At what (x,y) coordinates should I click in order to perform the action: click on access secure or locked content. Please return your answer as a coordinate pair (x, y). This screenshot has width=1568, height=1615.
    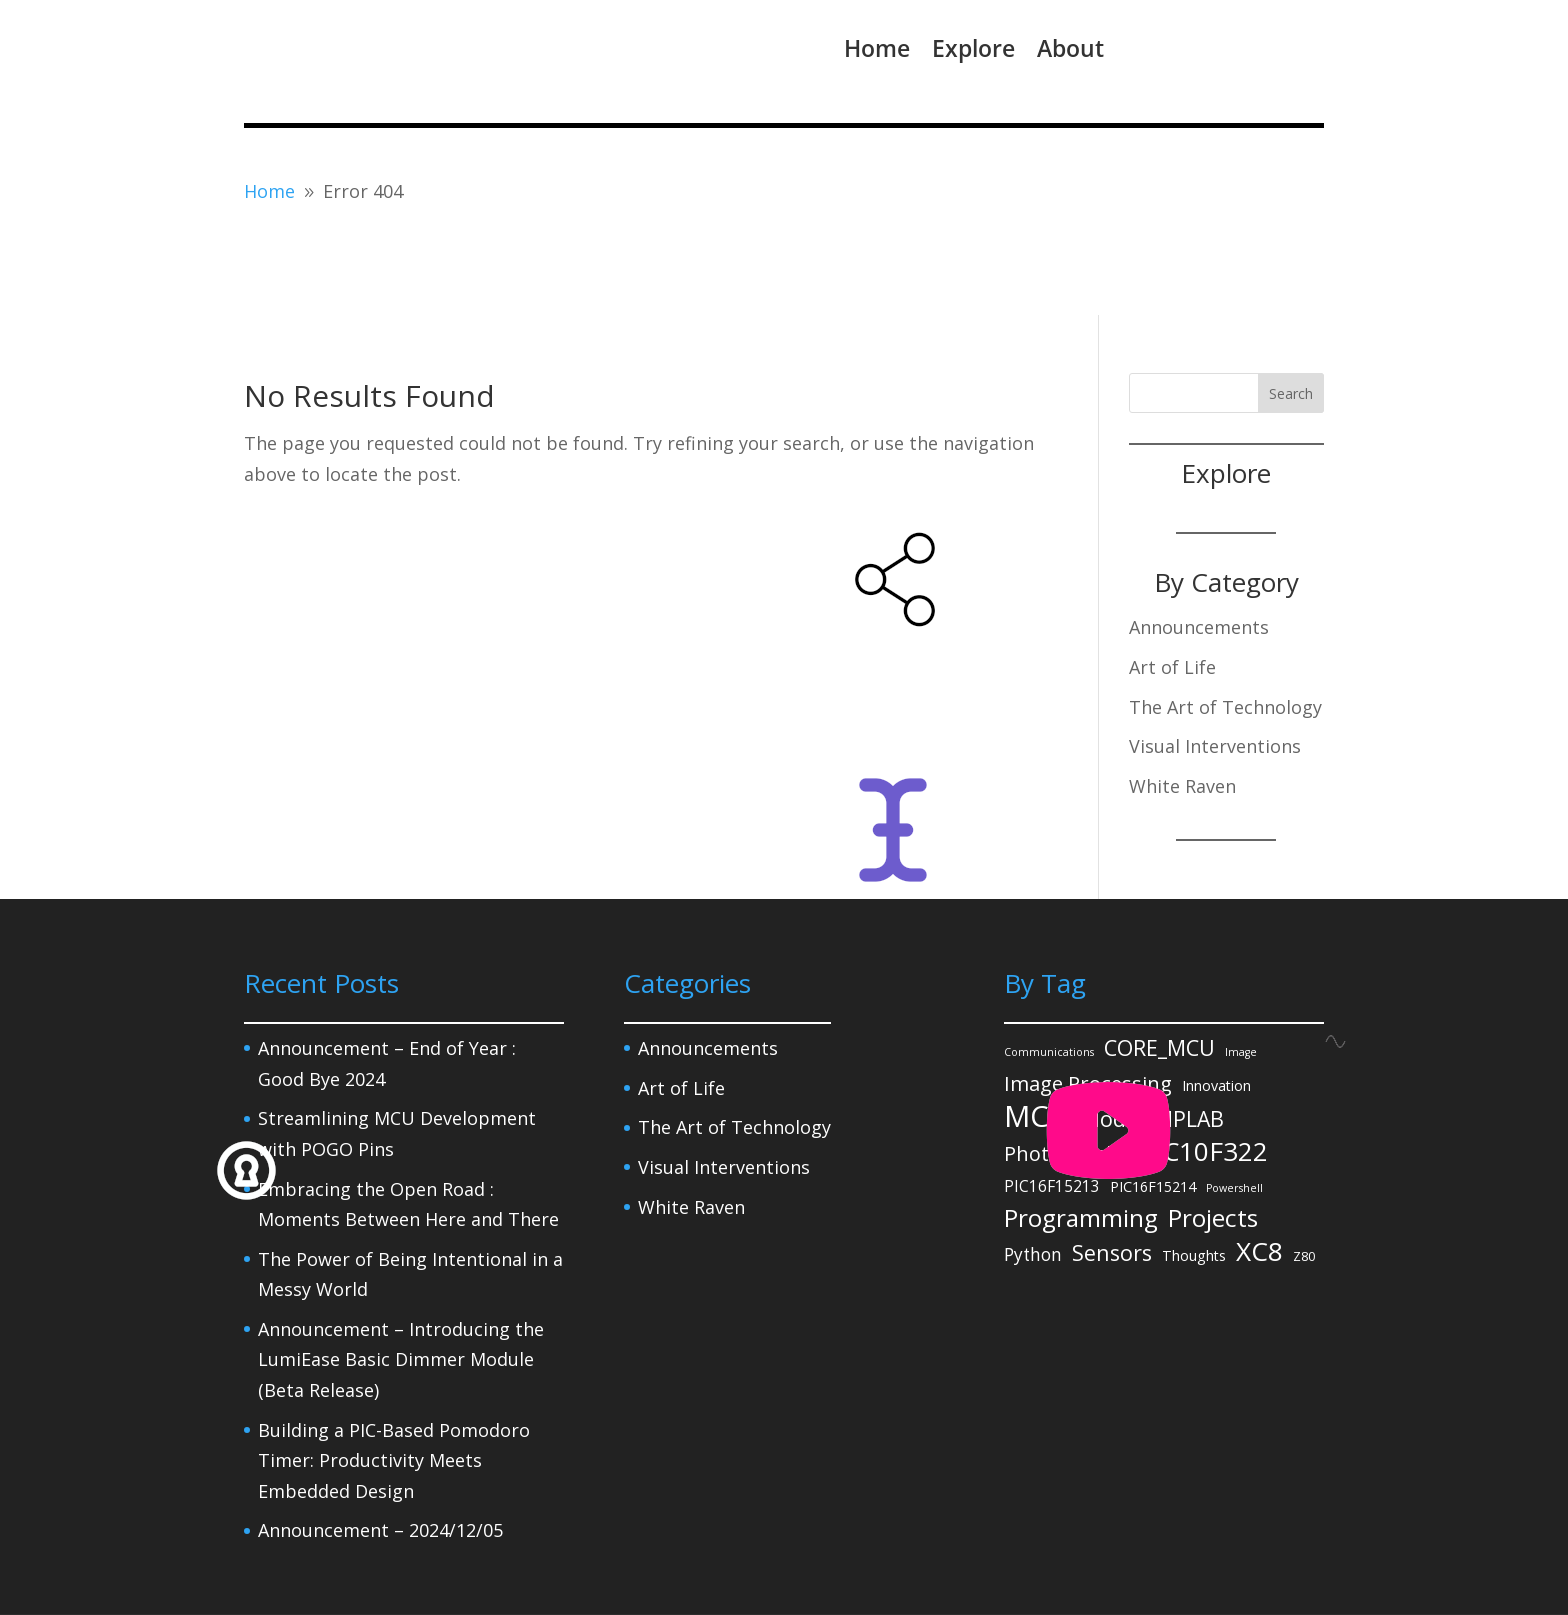
    Looking at the image, I should click on (246, 1170).